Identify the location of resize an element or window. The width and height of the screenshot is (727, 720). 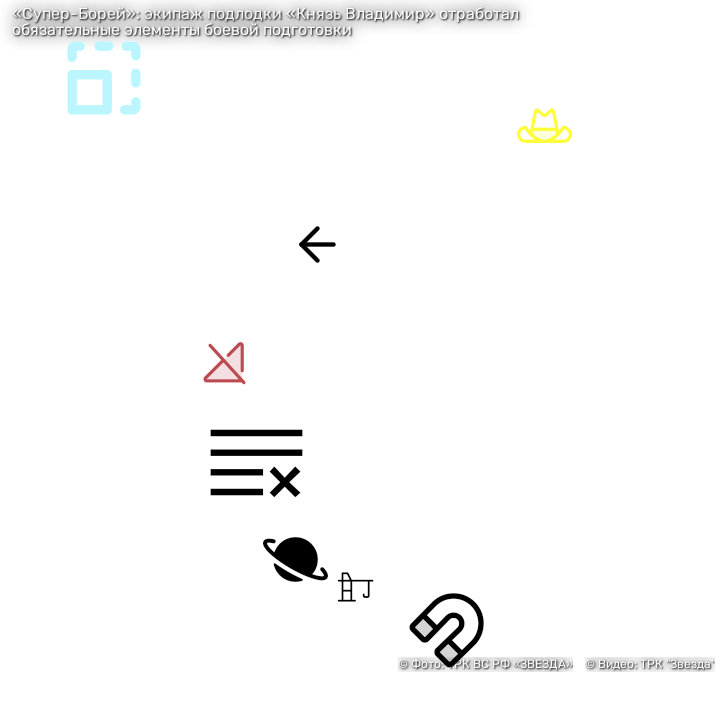
(104, 78).